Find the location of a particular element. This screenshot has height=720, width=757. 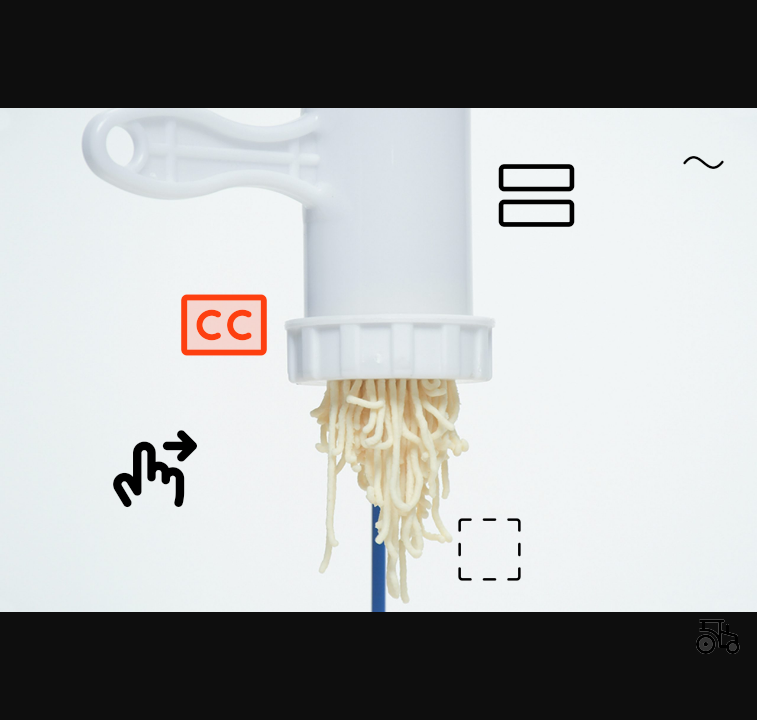

select an area or region is located at coordinates (489, 549).